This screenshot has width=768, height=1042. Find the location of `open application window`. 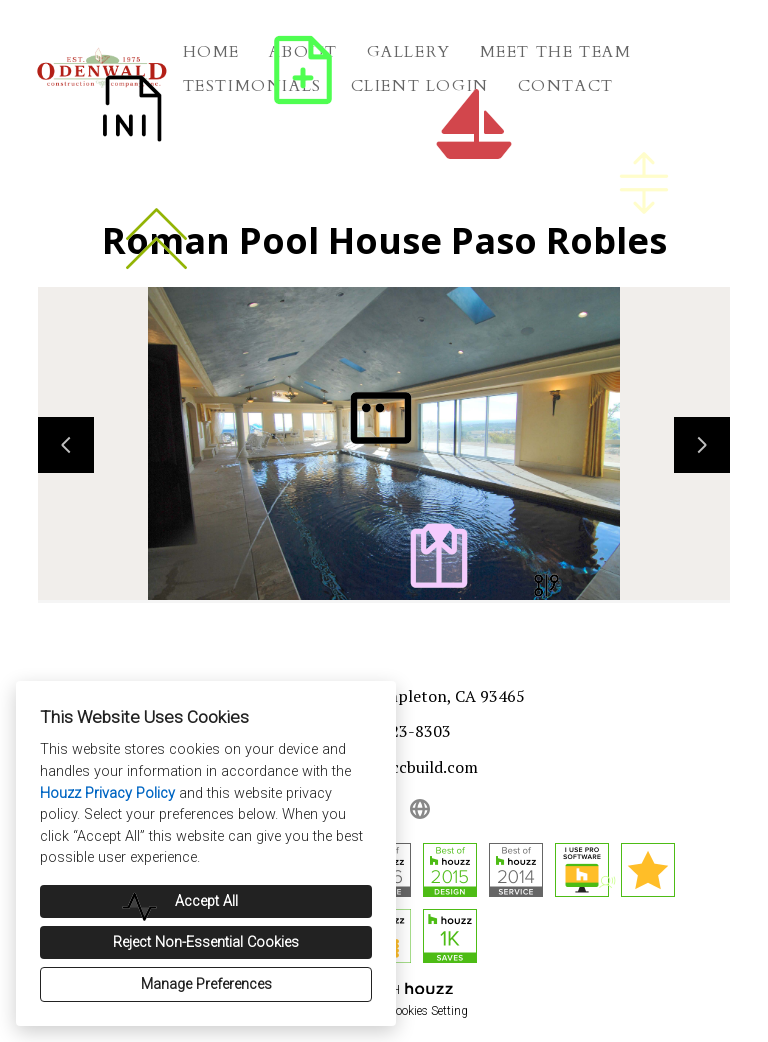

open application window is located at coordinates (381, 418).